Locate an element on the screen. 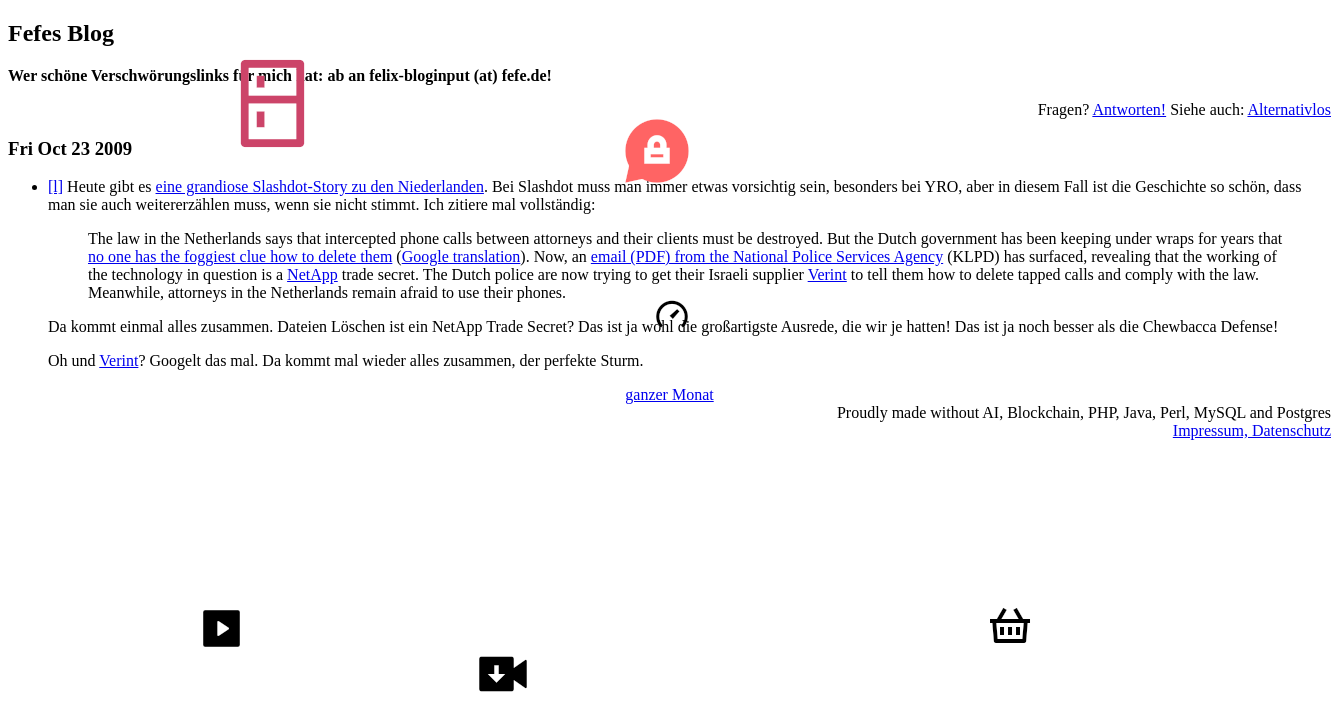  increase playback speed is located at coordinates (672, 315).